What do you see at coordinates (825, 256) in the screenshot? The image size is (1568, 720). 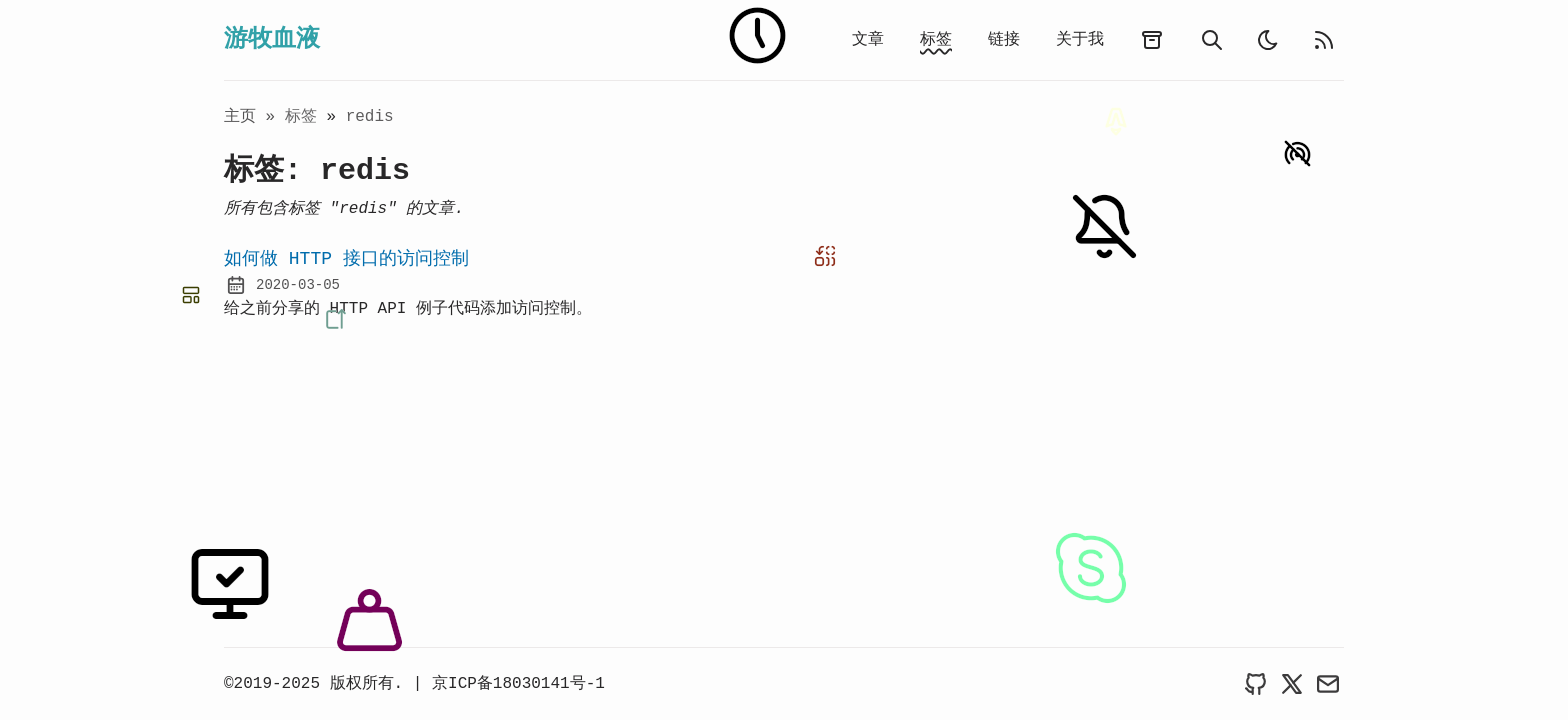 I see `replace all matching instances in a document` at bounding box center [825, 256].